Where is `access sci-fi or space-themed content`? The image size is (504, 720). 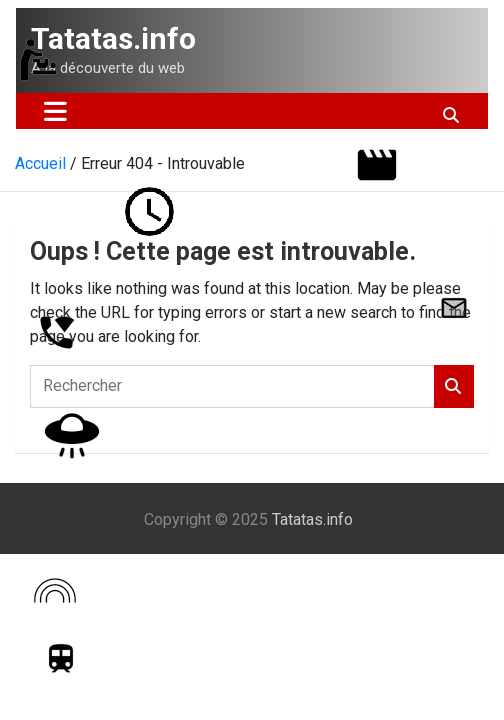
access sci-fi or space-themed content is located at coordinates (72, 435).